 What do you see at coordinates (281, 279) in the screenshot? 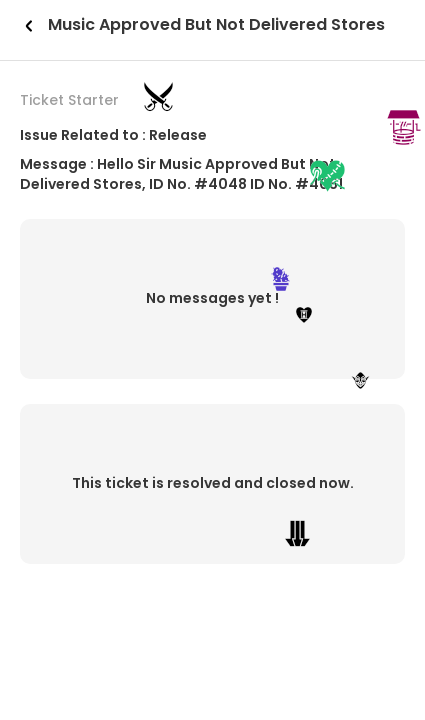
I see `decorative plant or garden category indicator` at bounding box center [281, 279].